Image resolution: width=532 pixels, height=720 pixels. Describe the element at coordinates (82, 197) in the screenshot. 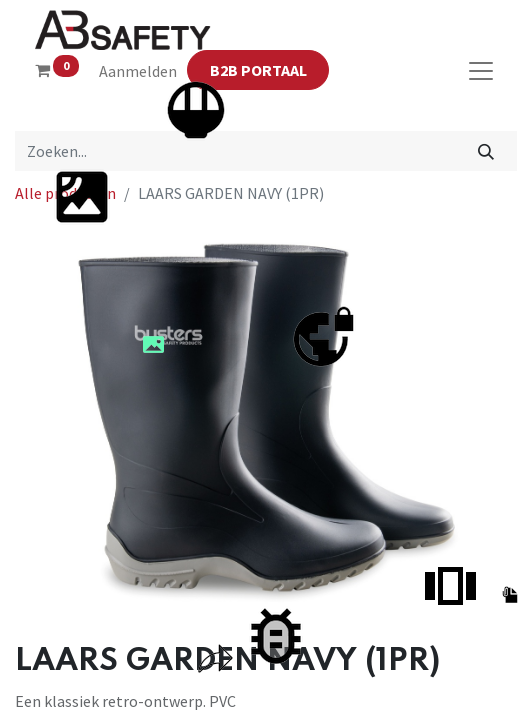

I see `switch to satellite map view` at that location.